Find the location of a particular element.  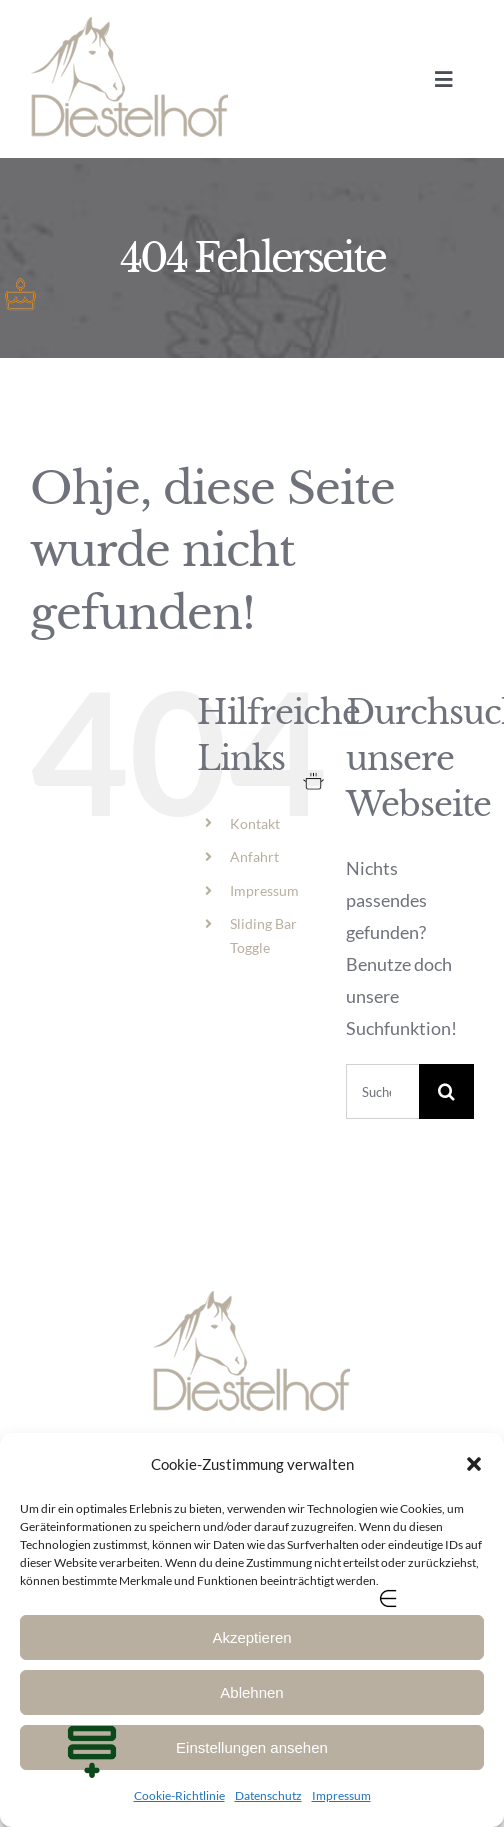

access recipes or cooking content is located at coordinates (313, 782).